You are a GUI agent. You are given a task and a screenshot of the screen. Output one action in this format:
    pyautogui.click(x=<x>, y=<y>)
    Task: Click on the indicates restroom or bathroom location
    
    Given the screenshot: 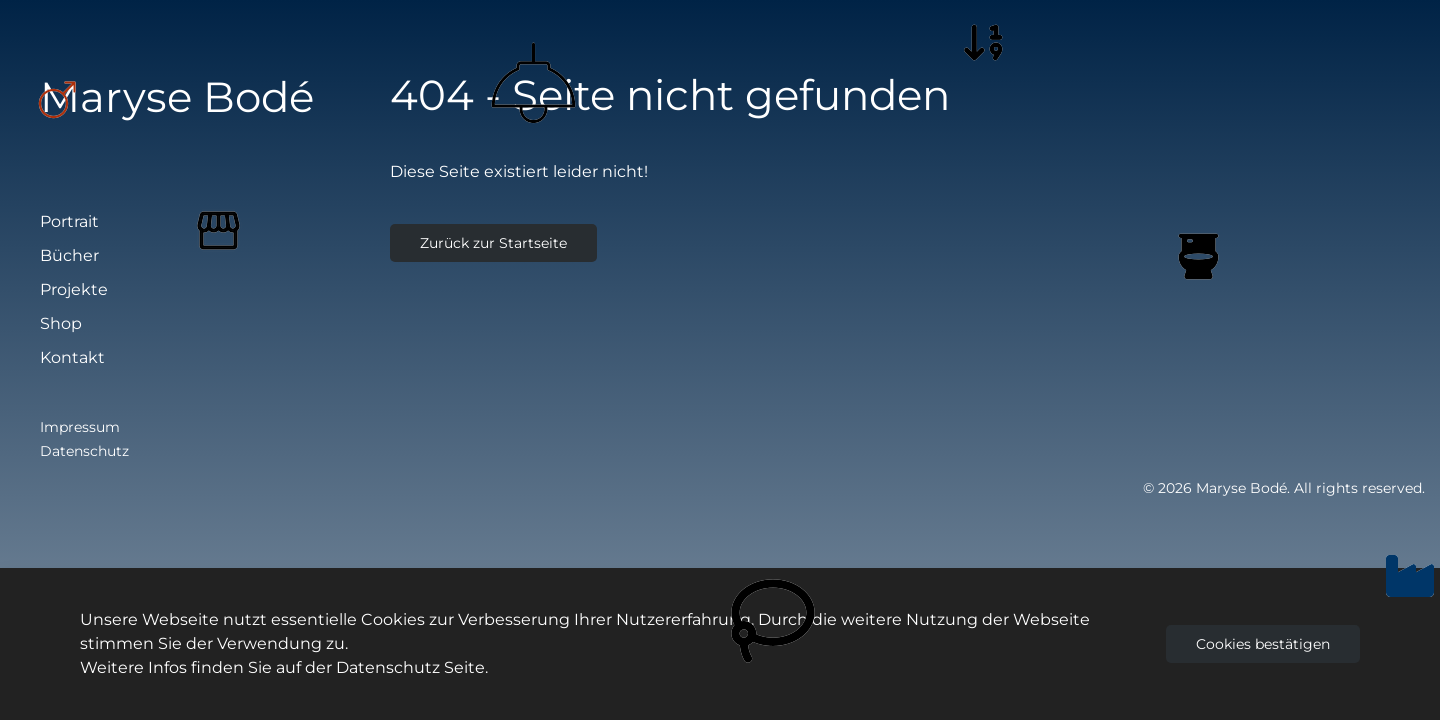 What is the action you would take?
    pyautogui.click(x=1198, y=256)
    